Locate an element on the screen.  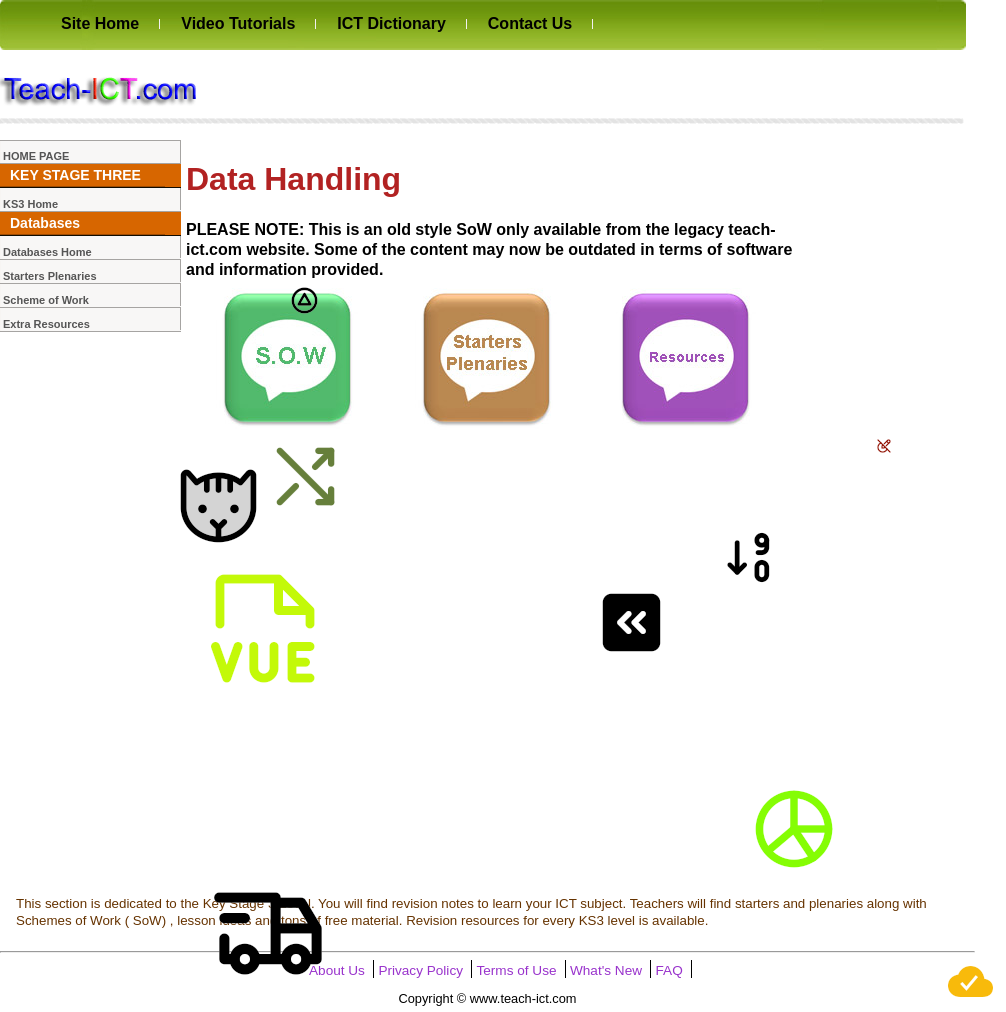
editing is disabled or unavailable is located at coordinates (884, 446).